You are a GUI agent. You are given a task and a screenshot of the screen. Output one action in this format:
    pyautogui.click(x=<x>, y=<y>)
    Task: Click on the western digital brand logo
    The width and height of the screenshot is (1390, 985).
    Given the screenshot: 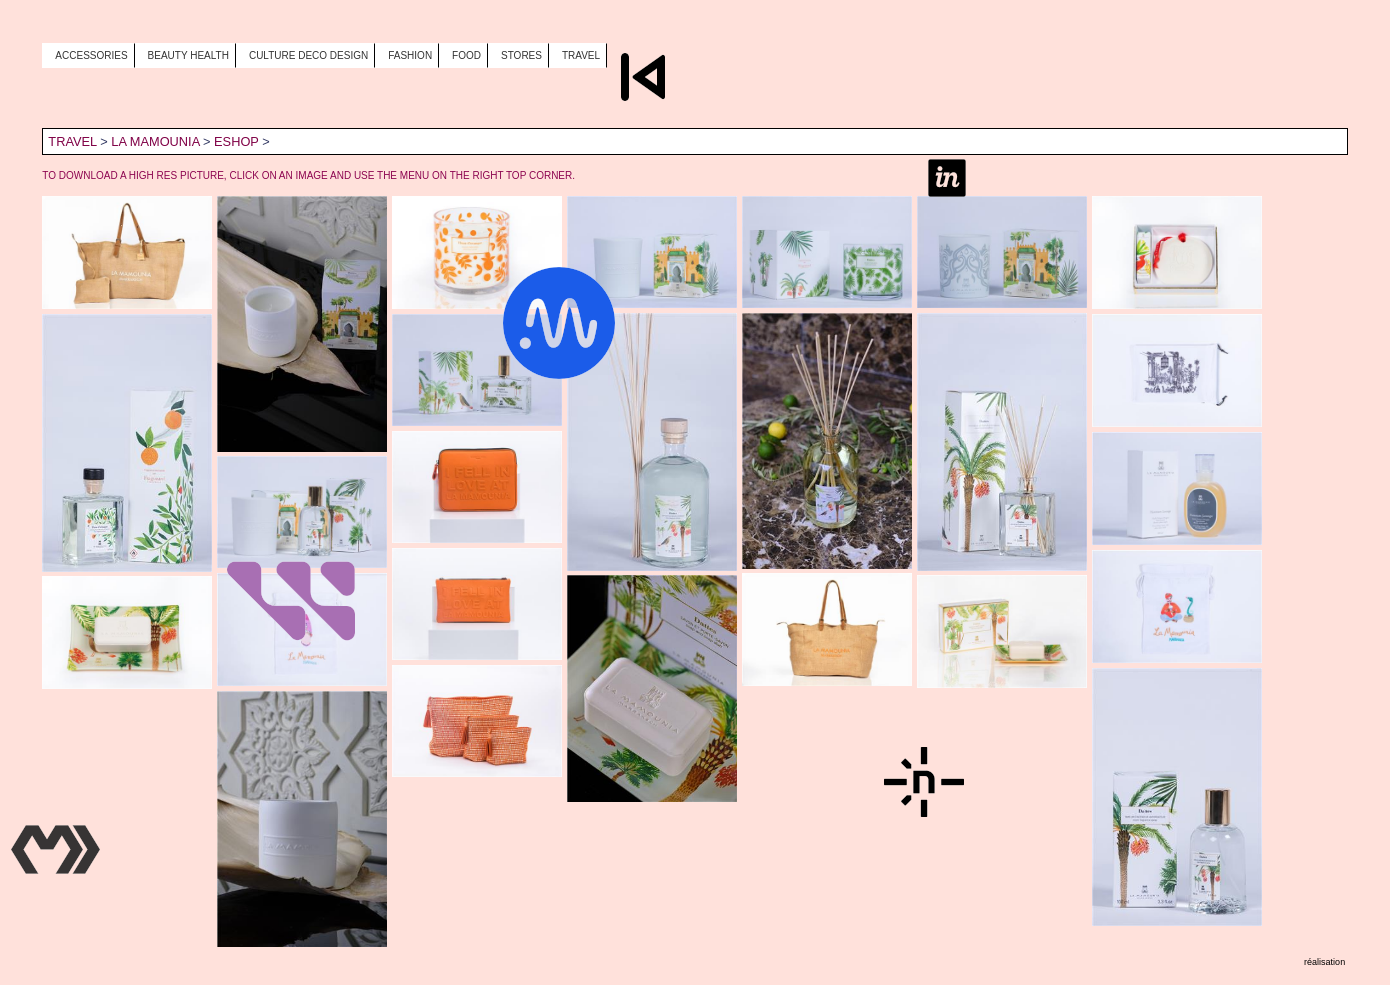 What is the action you would take?
    pyautogui.click(x=291, y=601)
    